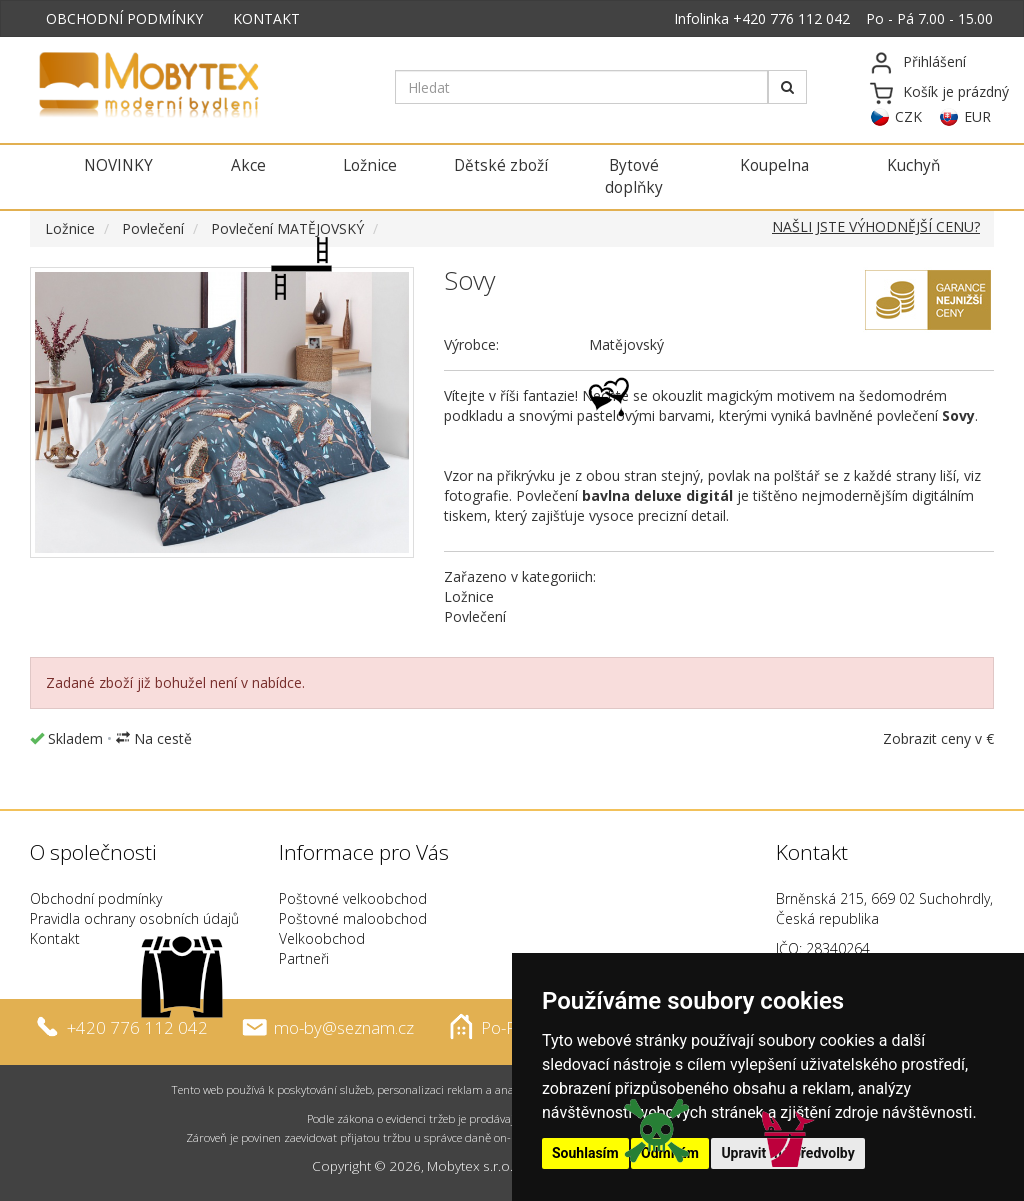 Image resolution: width=1024 pixels, height=1201 pixels. What do you see at coordinates (182, 977) in the screenshot?
I see `equip basic armor or clothing item` at bounding box center [182, 977].